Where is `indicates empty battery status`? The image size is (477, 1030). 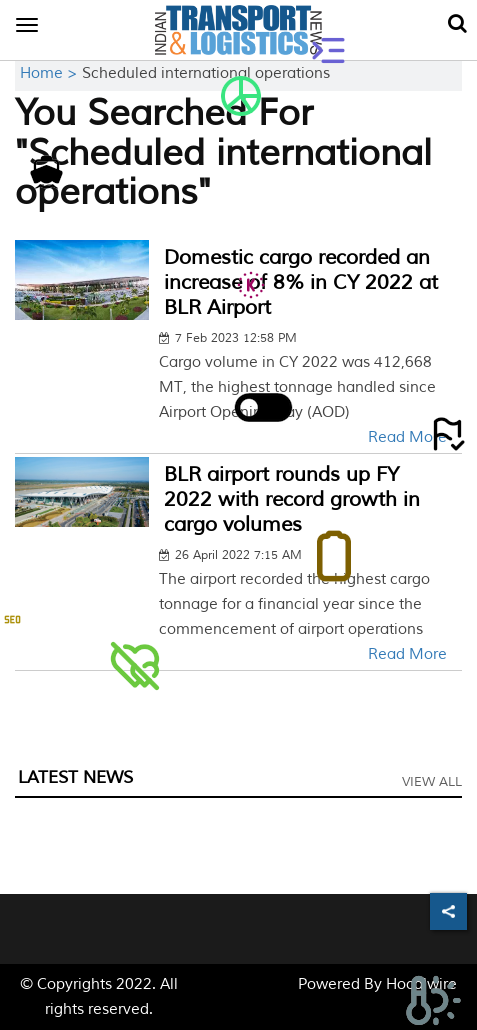 indicates empty battery status is located at coordinates (334, 556).